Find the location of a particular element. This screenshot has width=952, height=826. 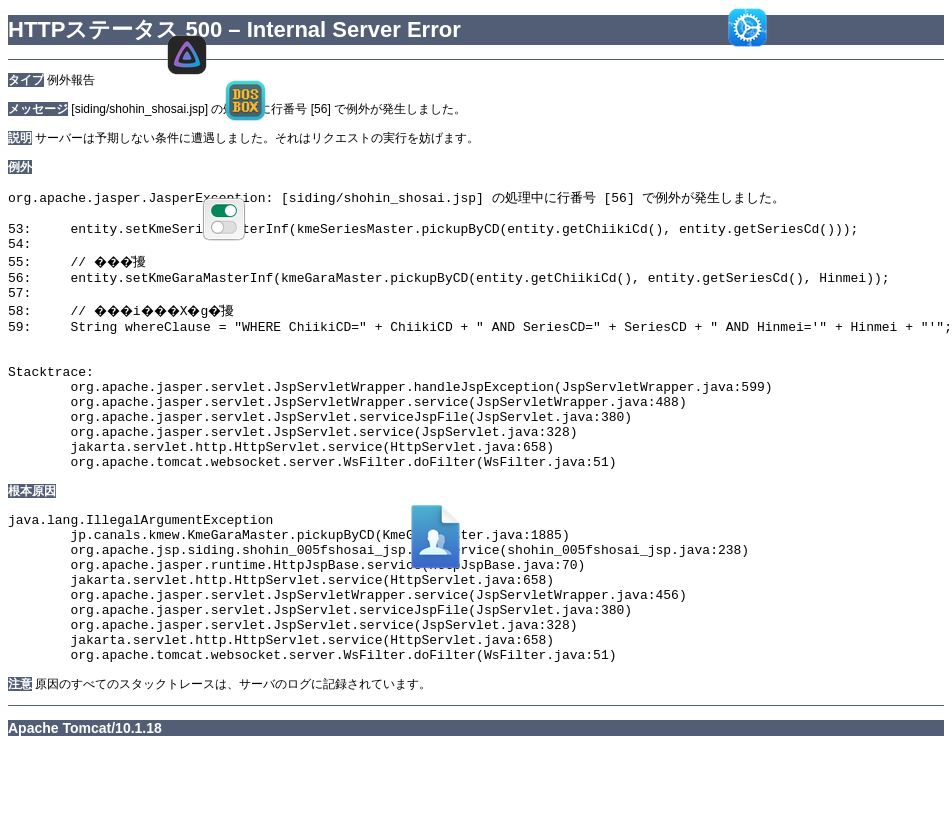

user data or contacts file is located at coordinates (435, 536).